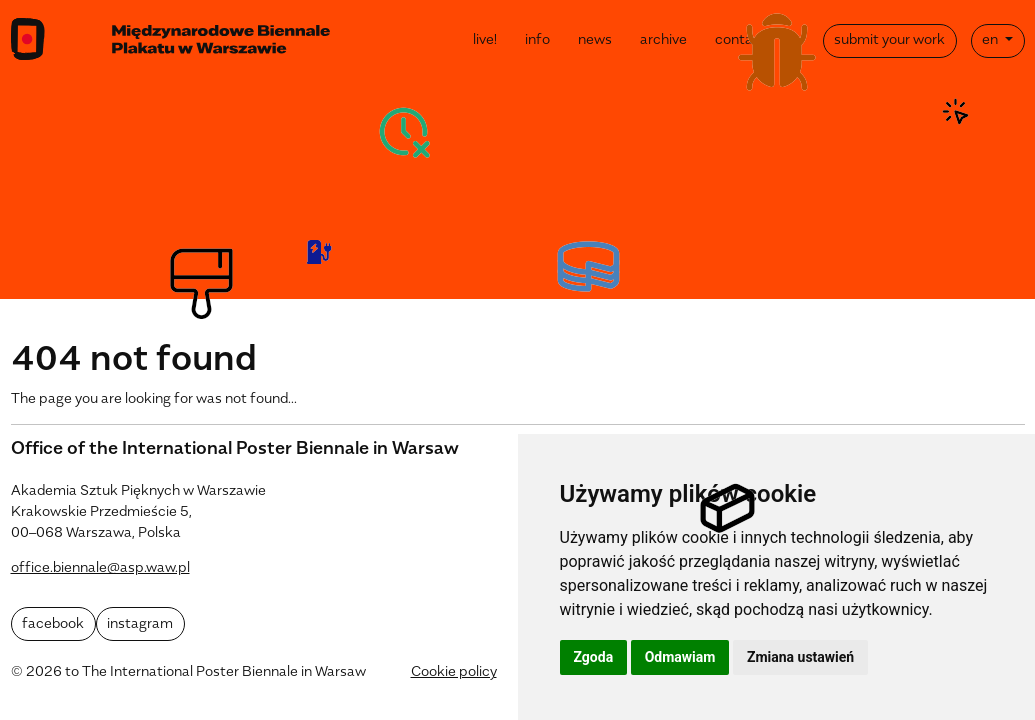 This screenshot has width=1035, height=720. I want to click on cancel a scheduled event or timer, so click(403, 131).